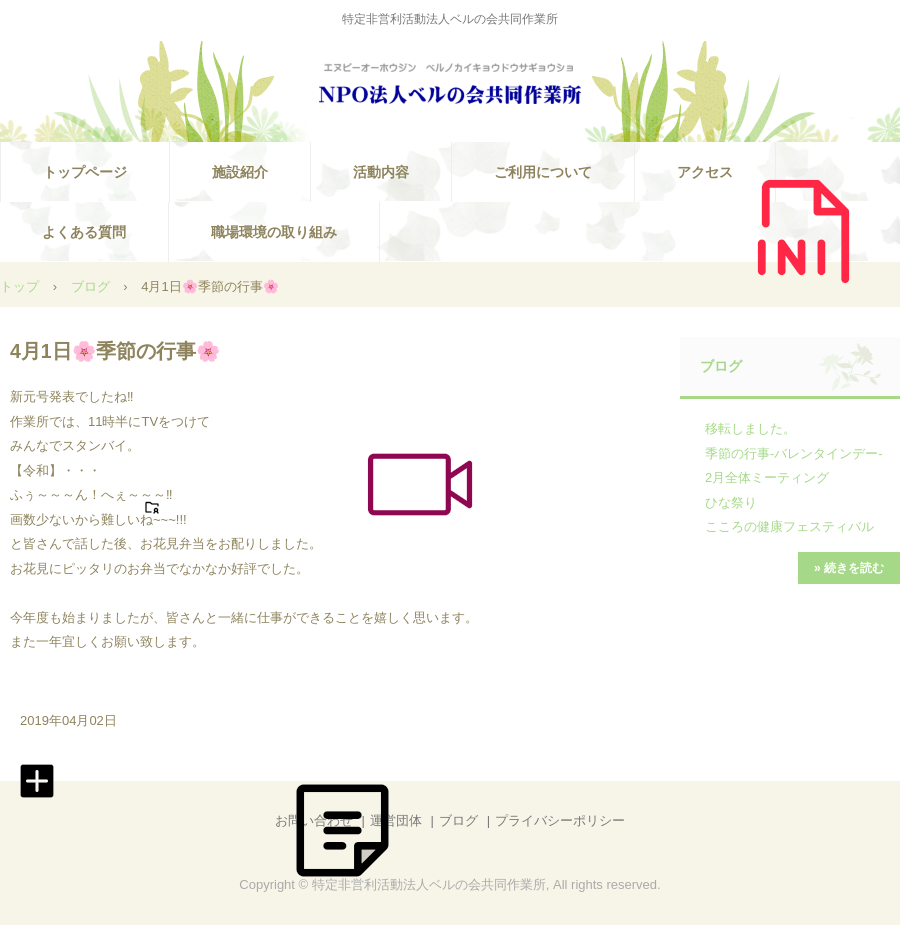 Image resolution: width=900 pixels, height=925 pixels. Describe the element at coordinates (416, 484) in the screenshot. I see `start video recording` at that location.